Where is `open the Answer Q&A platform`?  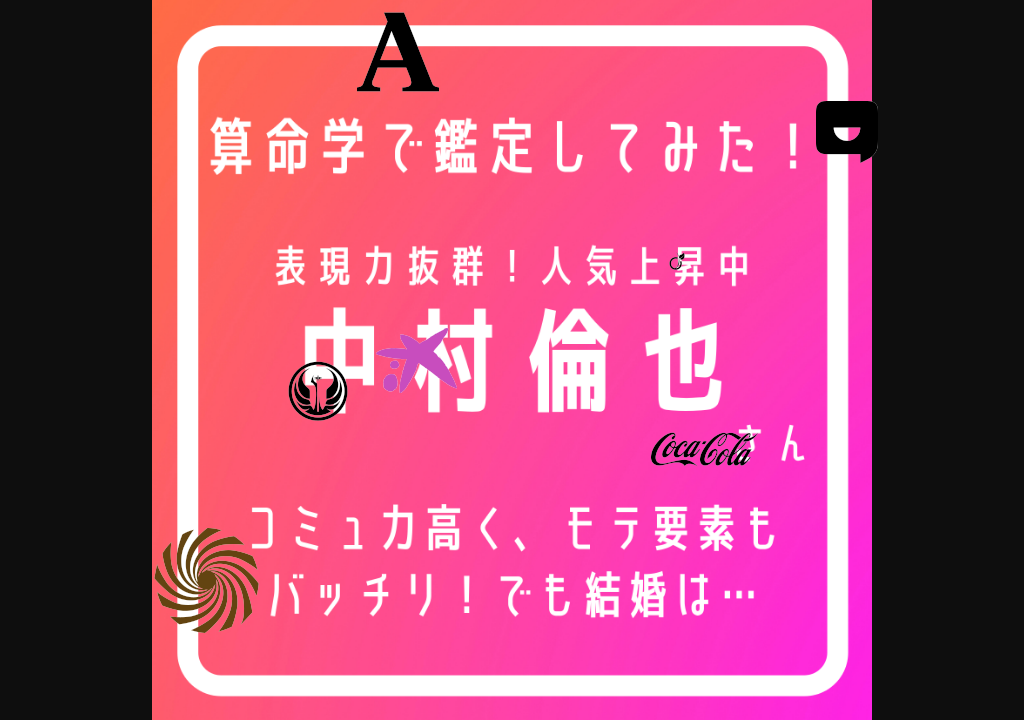
open the Answer Q&A platform is located at coordinates (847, 132).